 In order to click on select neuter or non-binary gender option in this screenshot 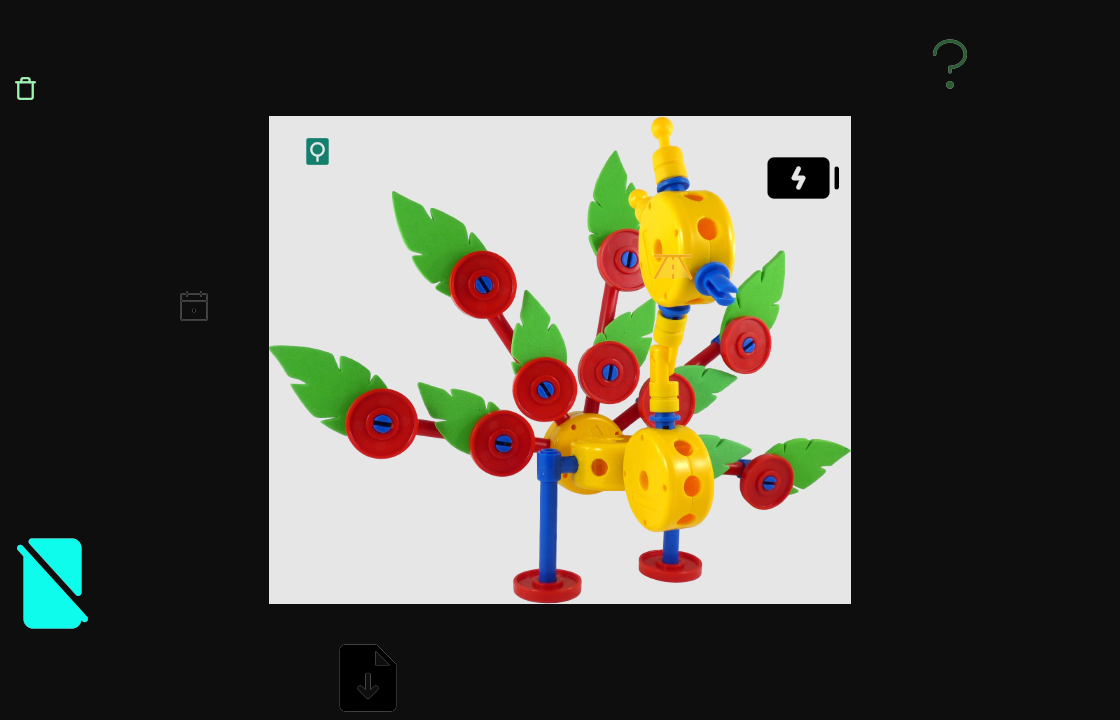, I will do `click(317, 151)`.